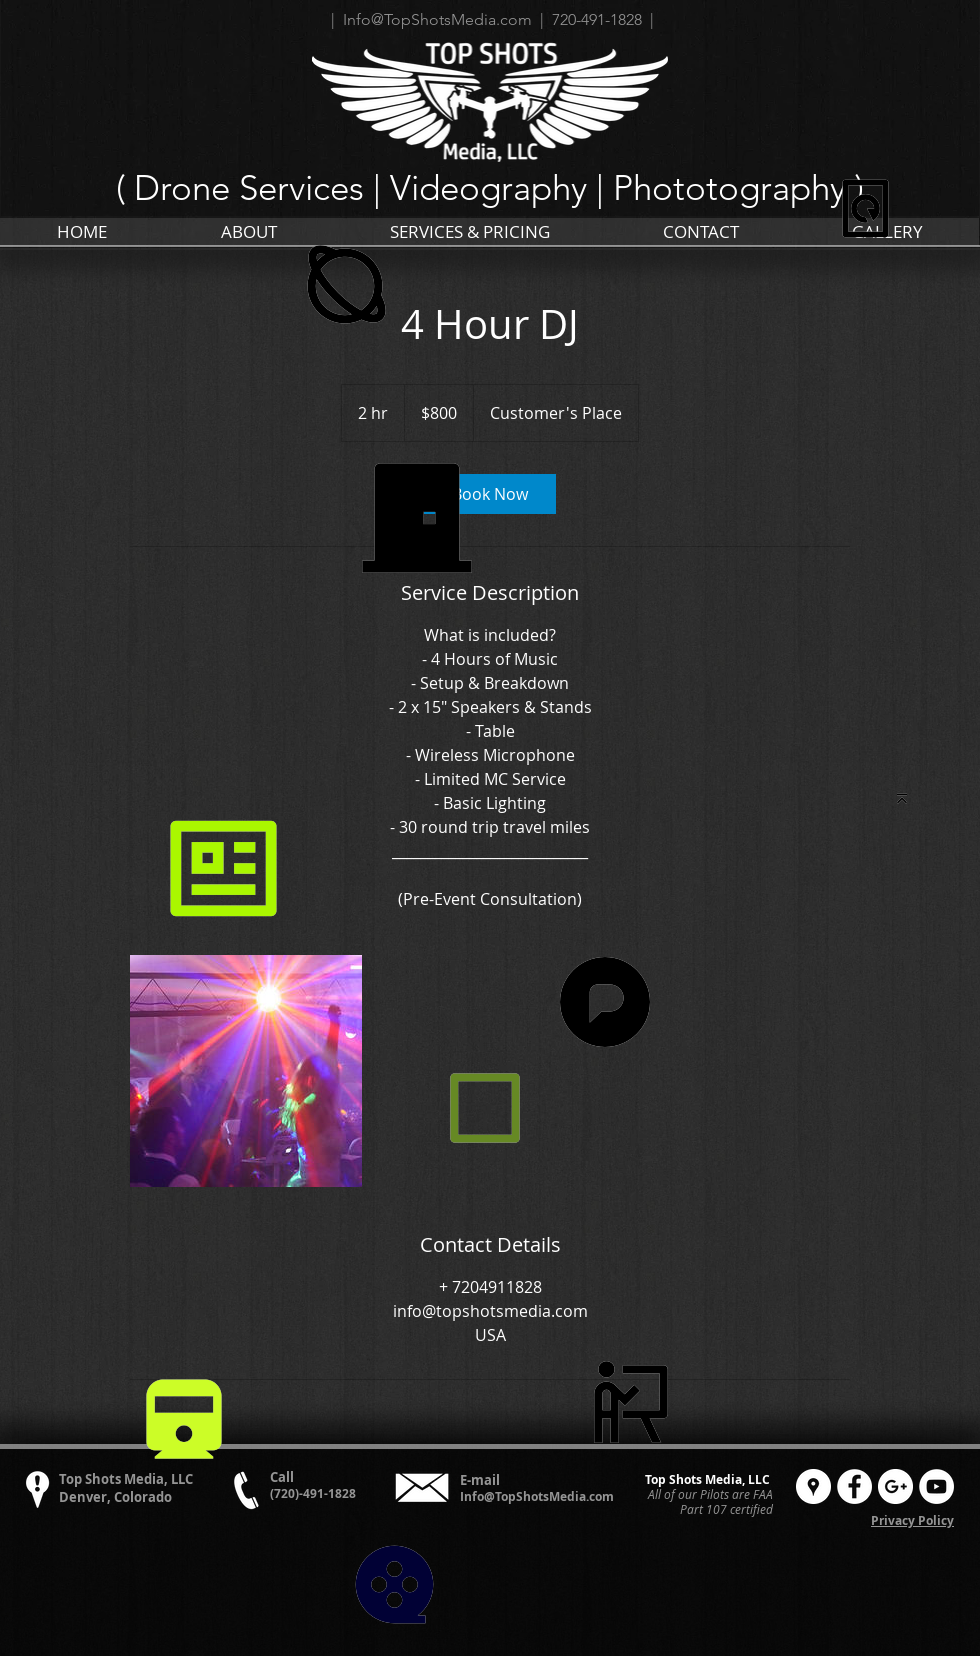  Describe the element at coordinates (865, 208) in the screenshot. I see `recover data from device` at that location.